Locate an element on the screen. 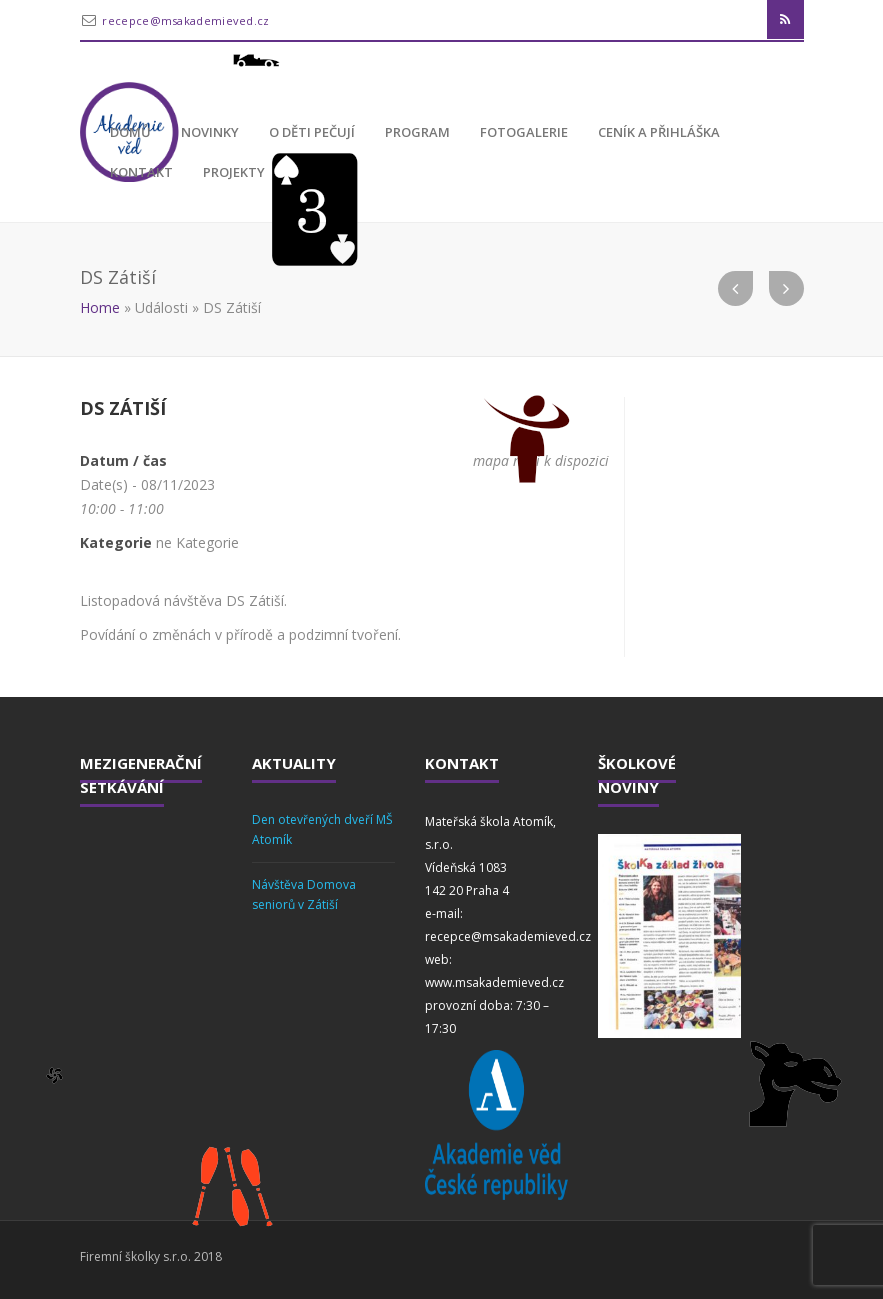 Image resolution: width=883 pixels, height=1299 pixels. indicates a character or avatar with special status is located at coordinates (526, 439).